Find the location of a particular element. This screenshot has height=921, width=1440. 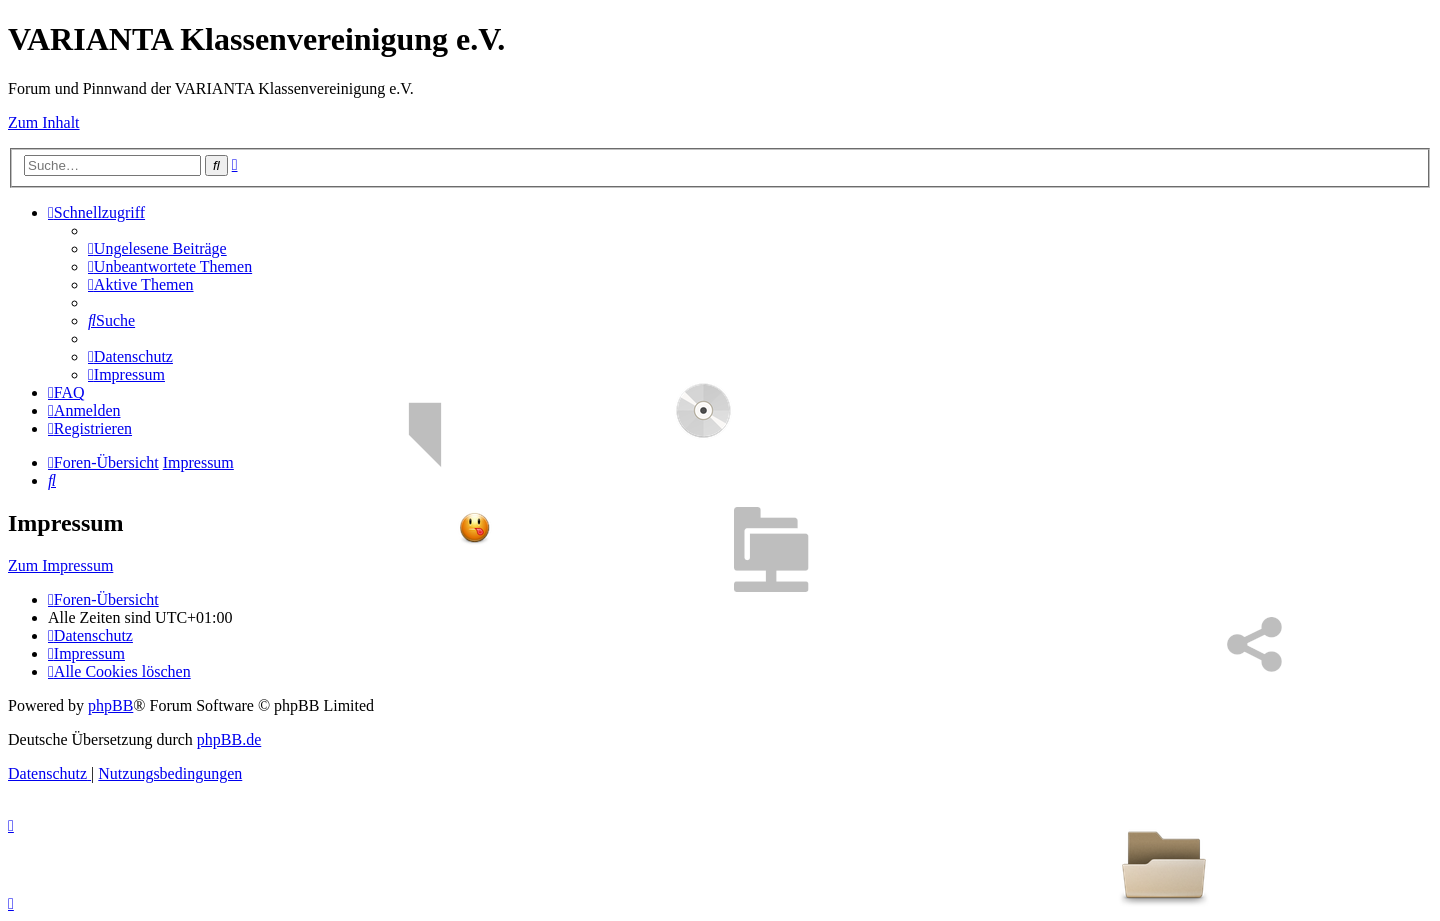

set the starting point of a text selection is located at coordinates (425, 435).